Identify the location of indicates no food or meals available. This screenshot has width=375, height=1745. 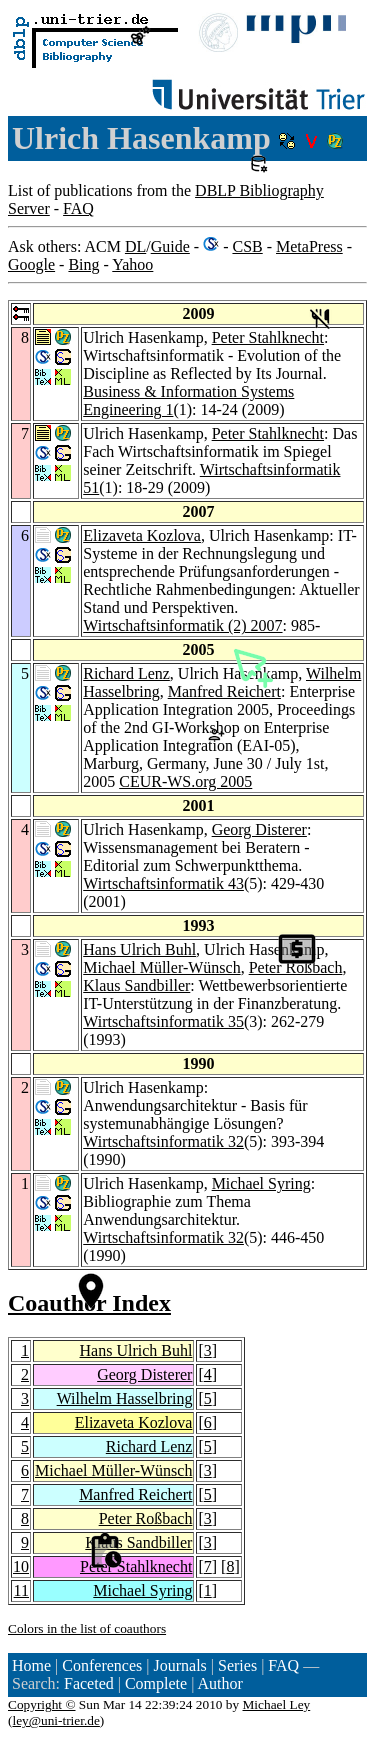
(320, 318).